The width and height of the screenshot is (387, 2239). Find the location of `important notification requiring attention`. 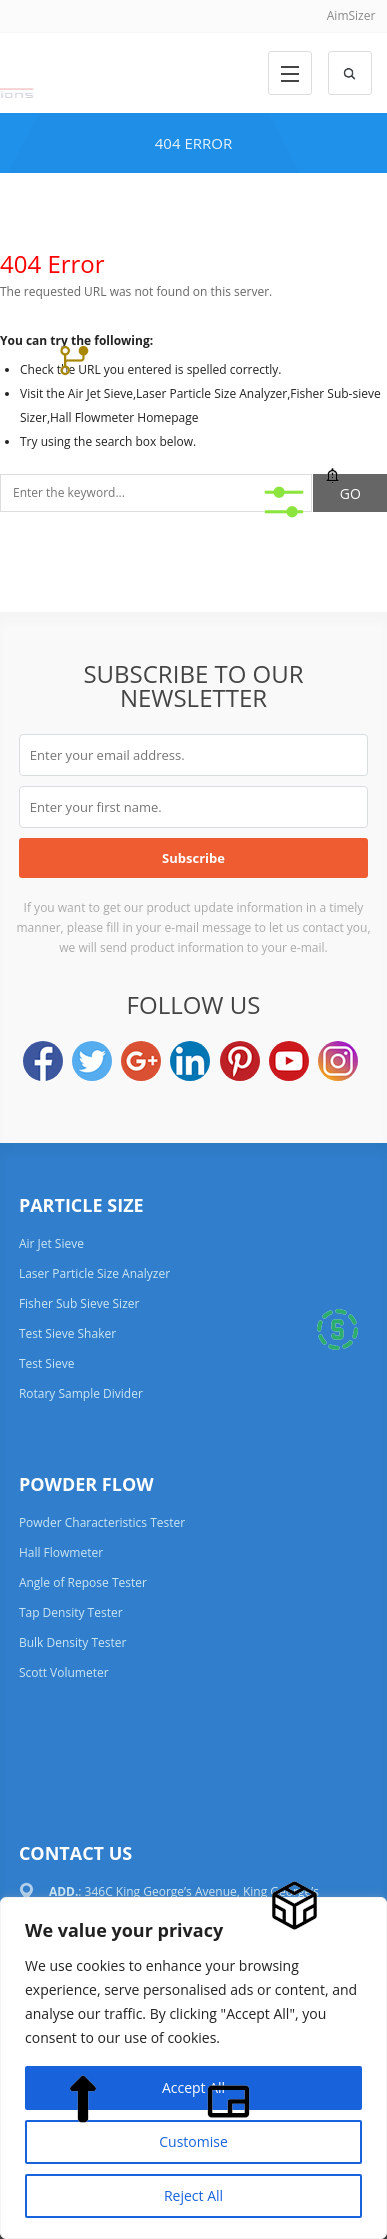

important notification requiring attention is located at coordinates (332, 475).